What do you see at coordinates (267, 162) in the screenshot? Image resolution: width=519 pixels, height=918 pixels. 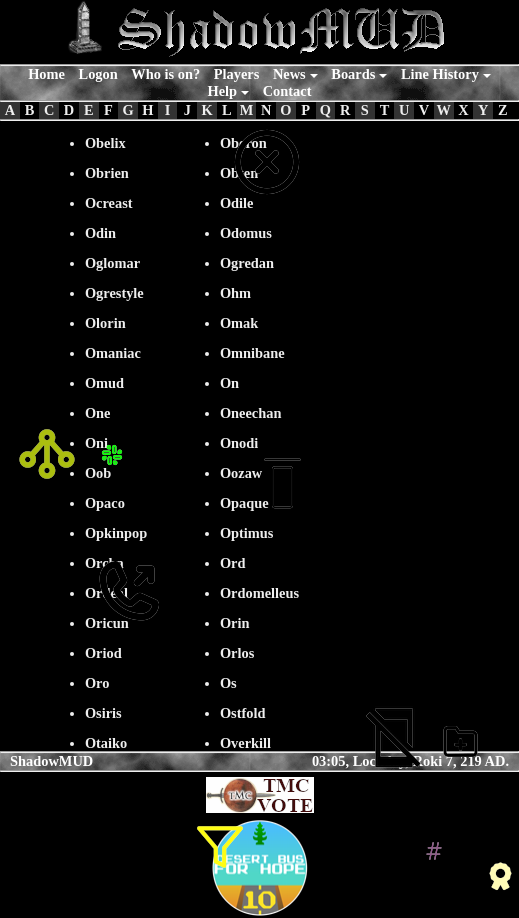 I see `close or dismiss a dialog` at bounding box center [267, 162].